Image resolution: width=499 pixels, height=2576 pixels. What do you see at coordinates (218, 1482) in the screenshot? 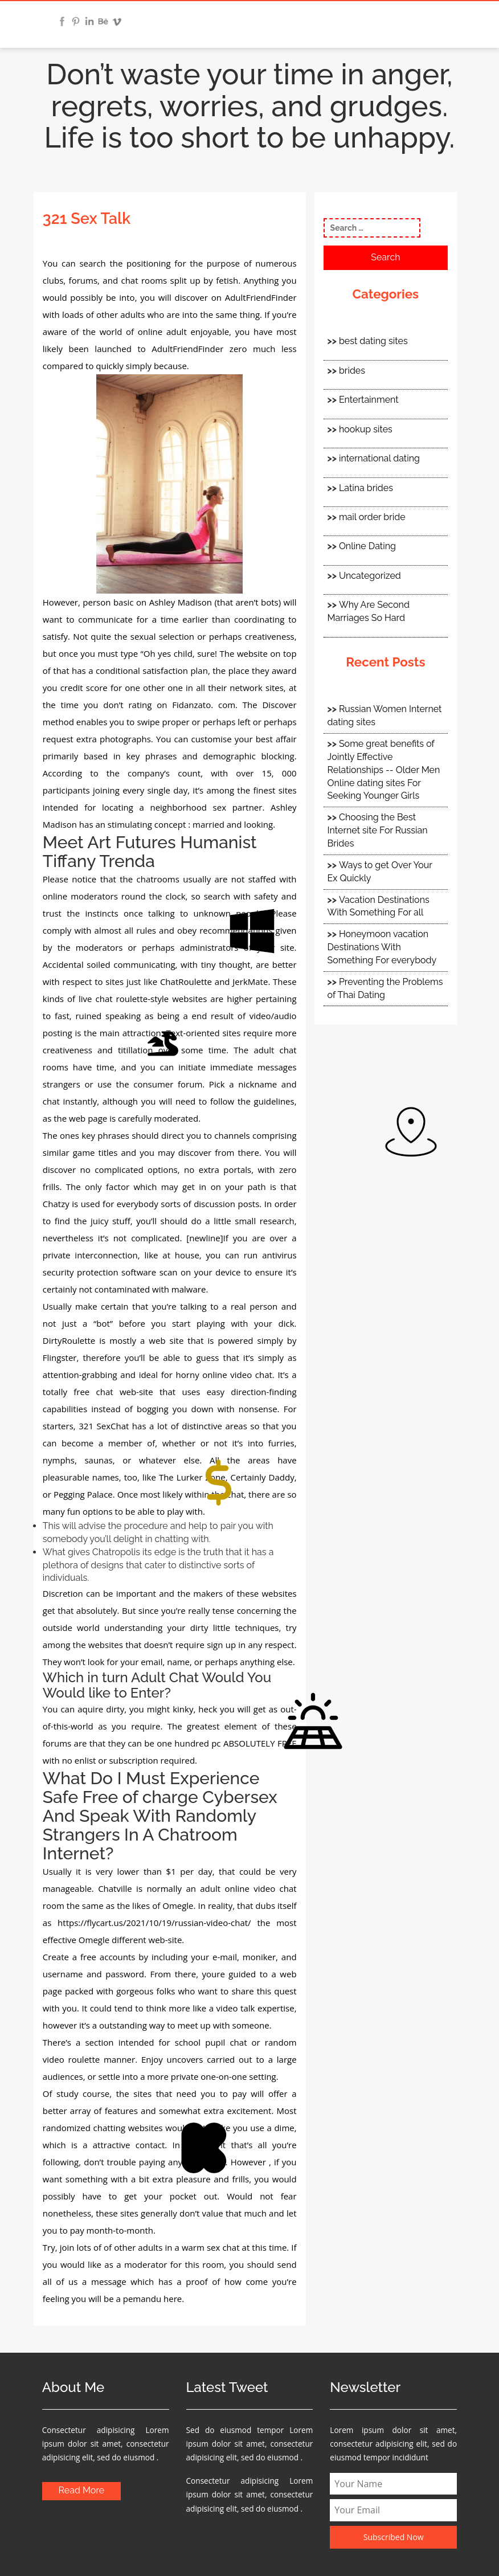
I see `view pricing or payment options` at bounding box center [218, 1482].